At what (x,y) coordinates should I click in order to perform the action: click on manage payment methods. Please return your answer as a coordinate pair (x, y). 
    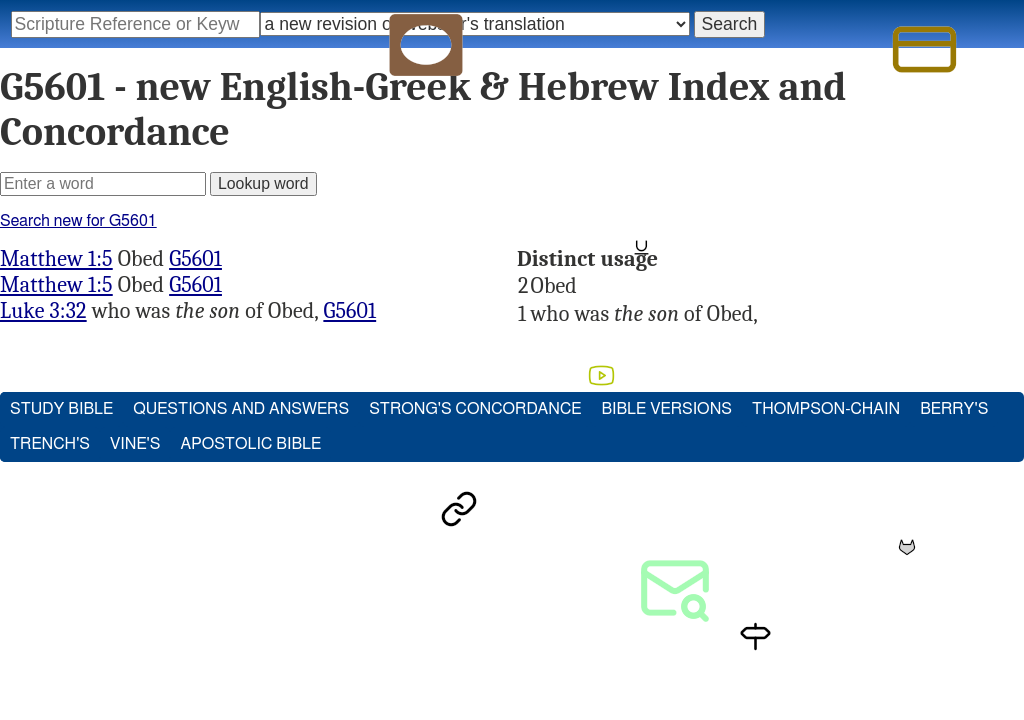
    Looking at the image, I should click on (924, 49).